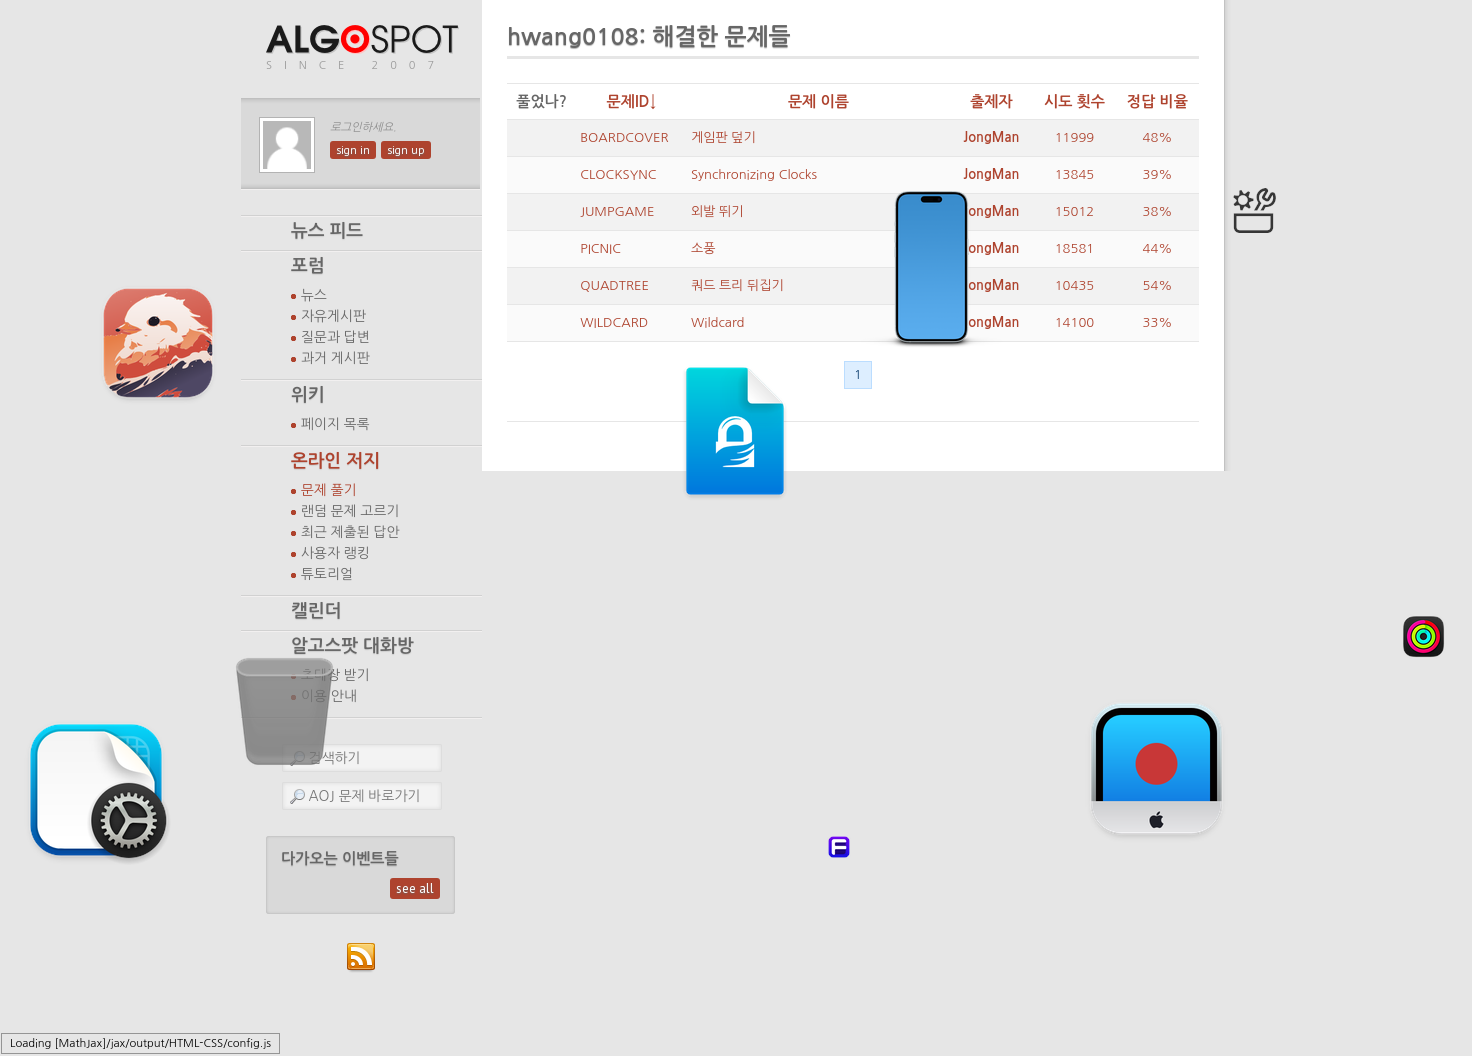 This screenshot has height=1056, width=1472. I want to click on empty trash bin ready to receive deleted items, so click(284, 710).